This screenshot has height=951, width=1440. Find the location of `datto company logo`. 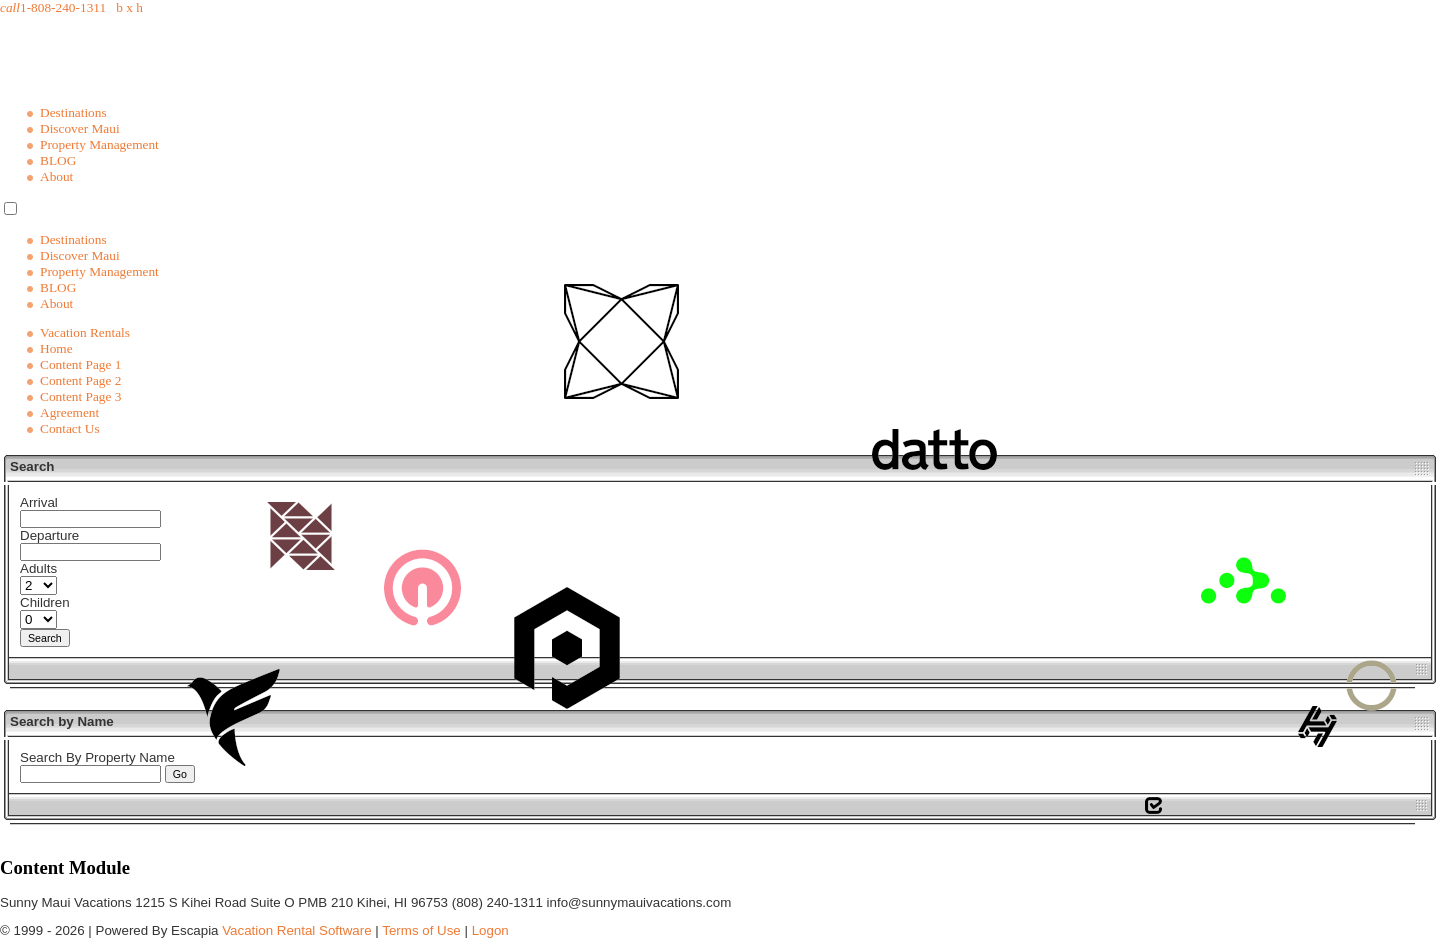

datto company logo is located at coordinates (934, 449).